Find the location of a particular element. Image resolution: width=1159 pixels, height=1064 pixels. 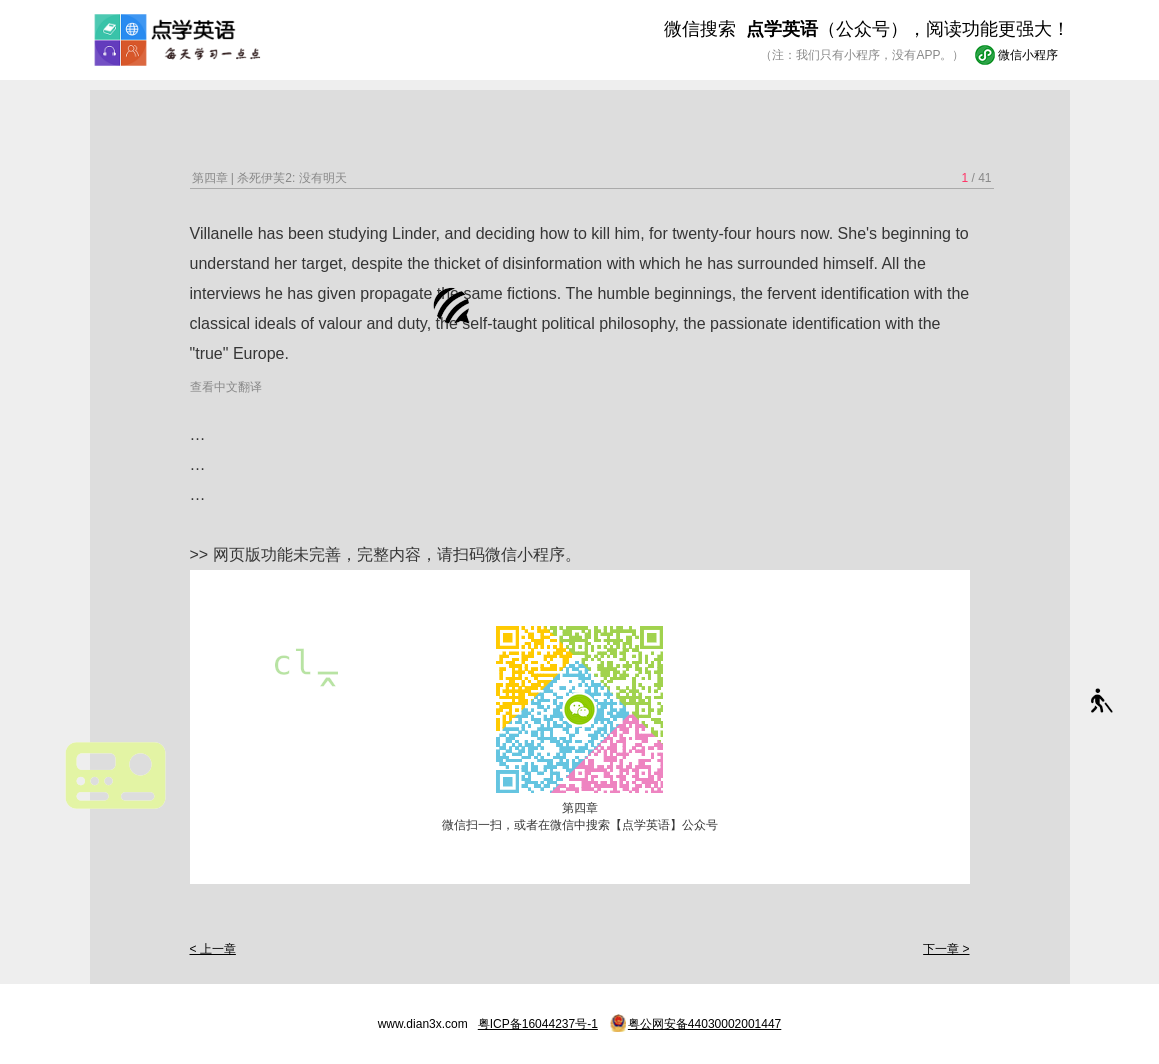

commitlint logo - a tool for linting commit messages is located at coordinates (306, 667).